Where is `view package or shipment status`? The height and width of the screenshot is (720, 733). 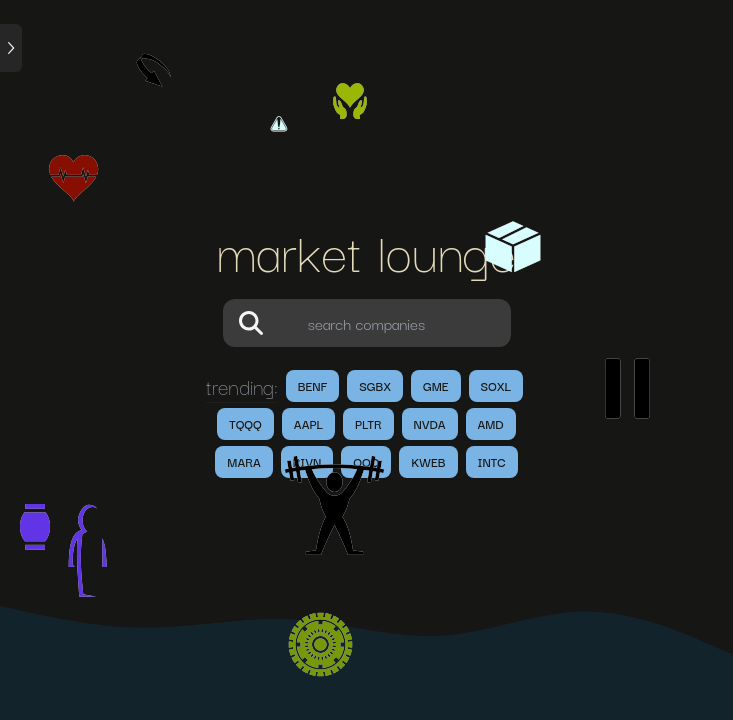 view package or shipment status is located at coordinates (513, 247).